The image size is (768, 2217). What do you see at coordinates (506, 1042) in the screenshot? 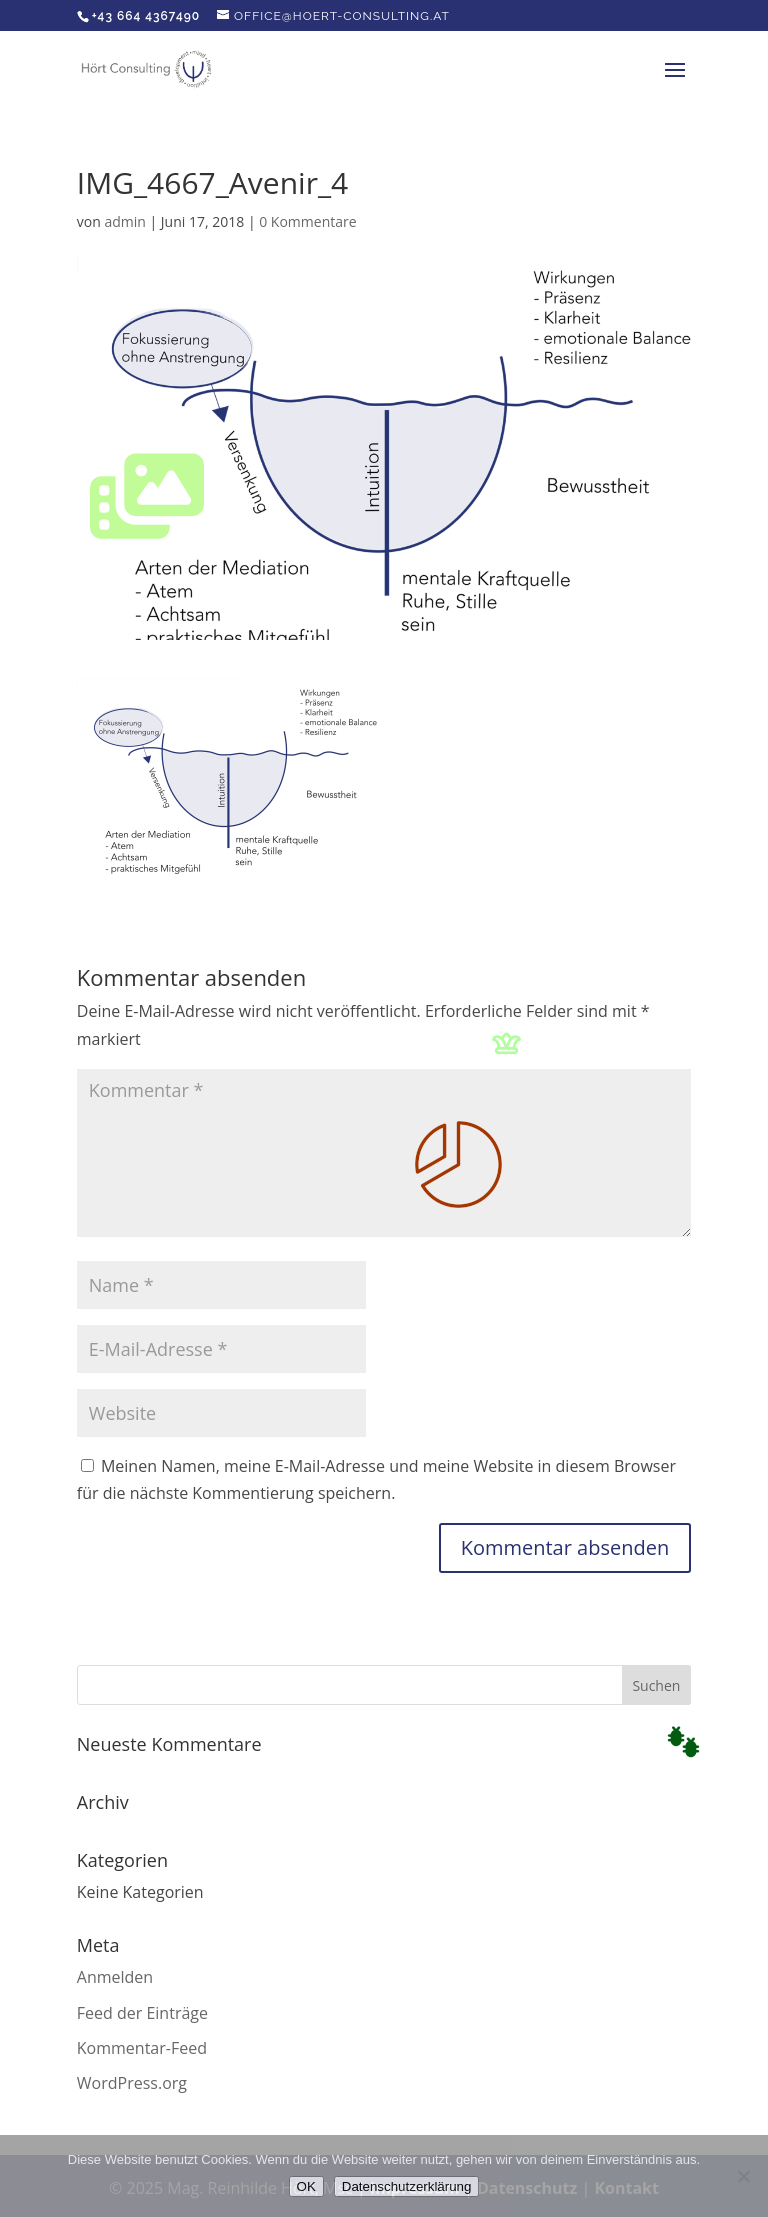
I see `select joker or wild card in a card game` at bounding box center [506, 1042].